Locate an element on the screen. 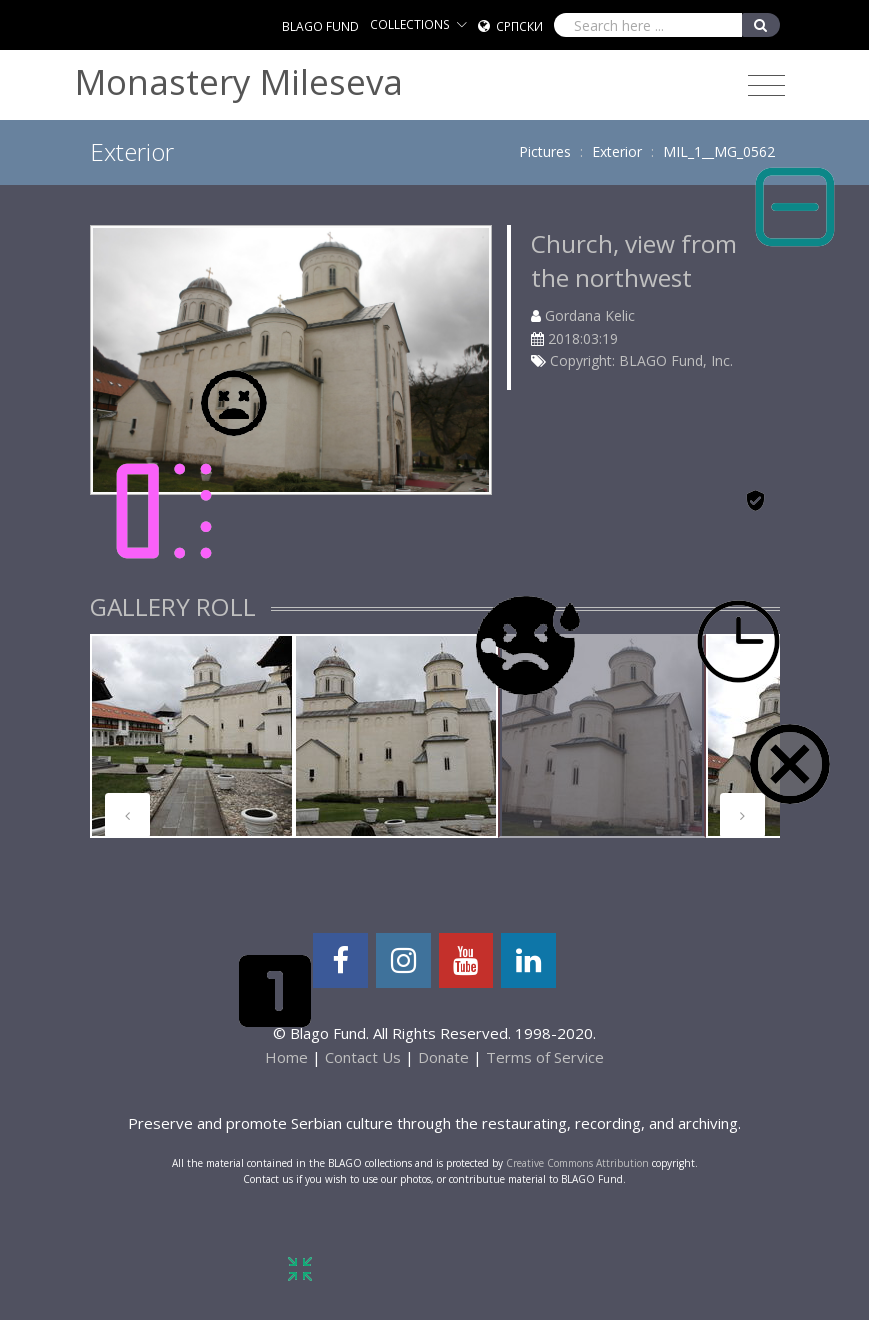  rate experience as very dissatisfied is located at coordinates (234, 403).